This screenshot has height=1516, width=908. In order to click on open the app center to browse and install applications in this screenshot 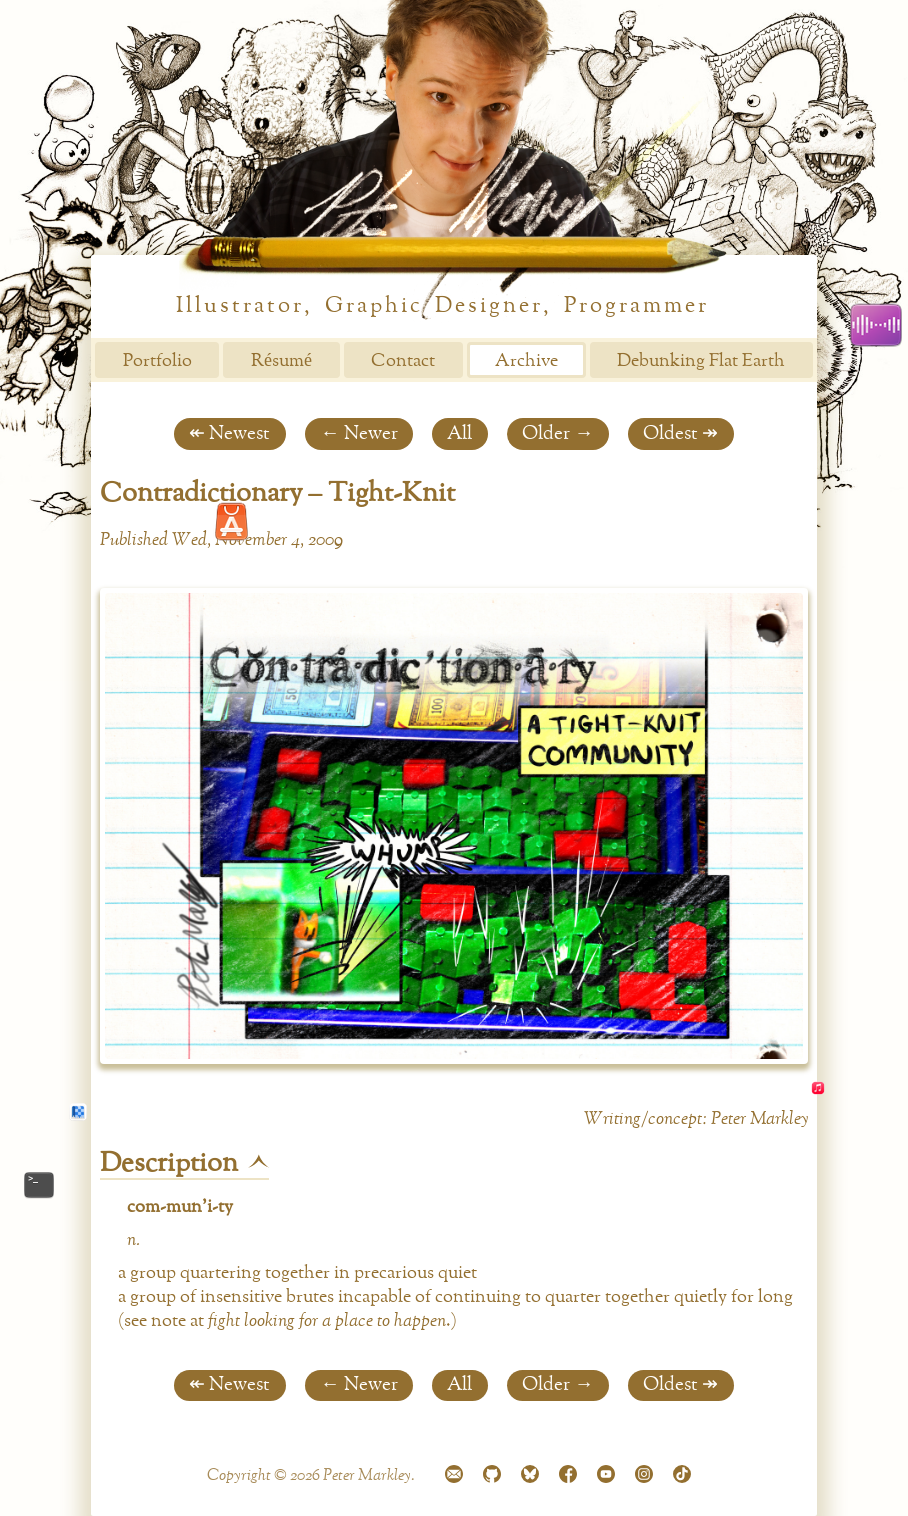, I will do `click(231, 521)`.